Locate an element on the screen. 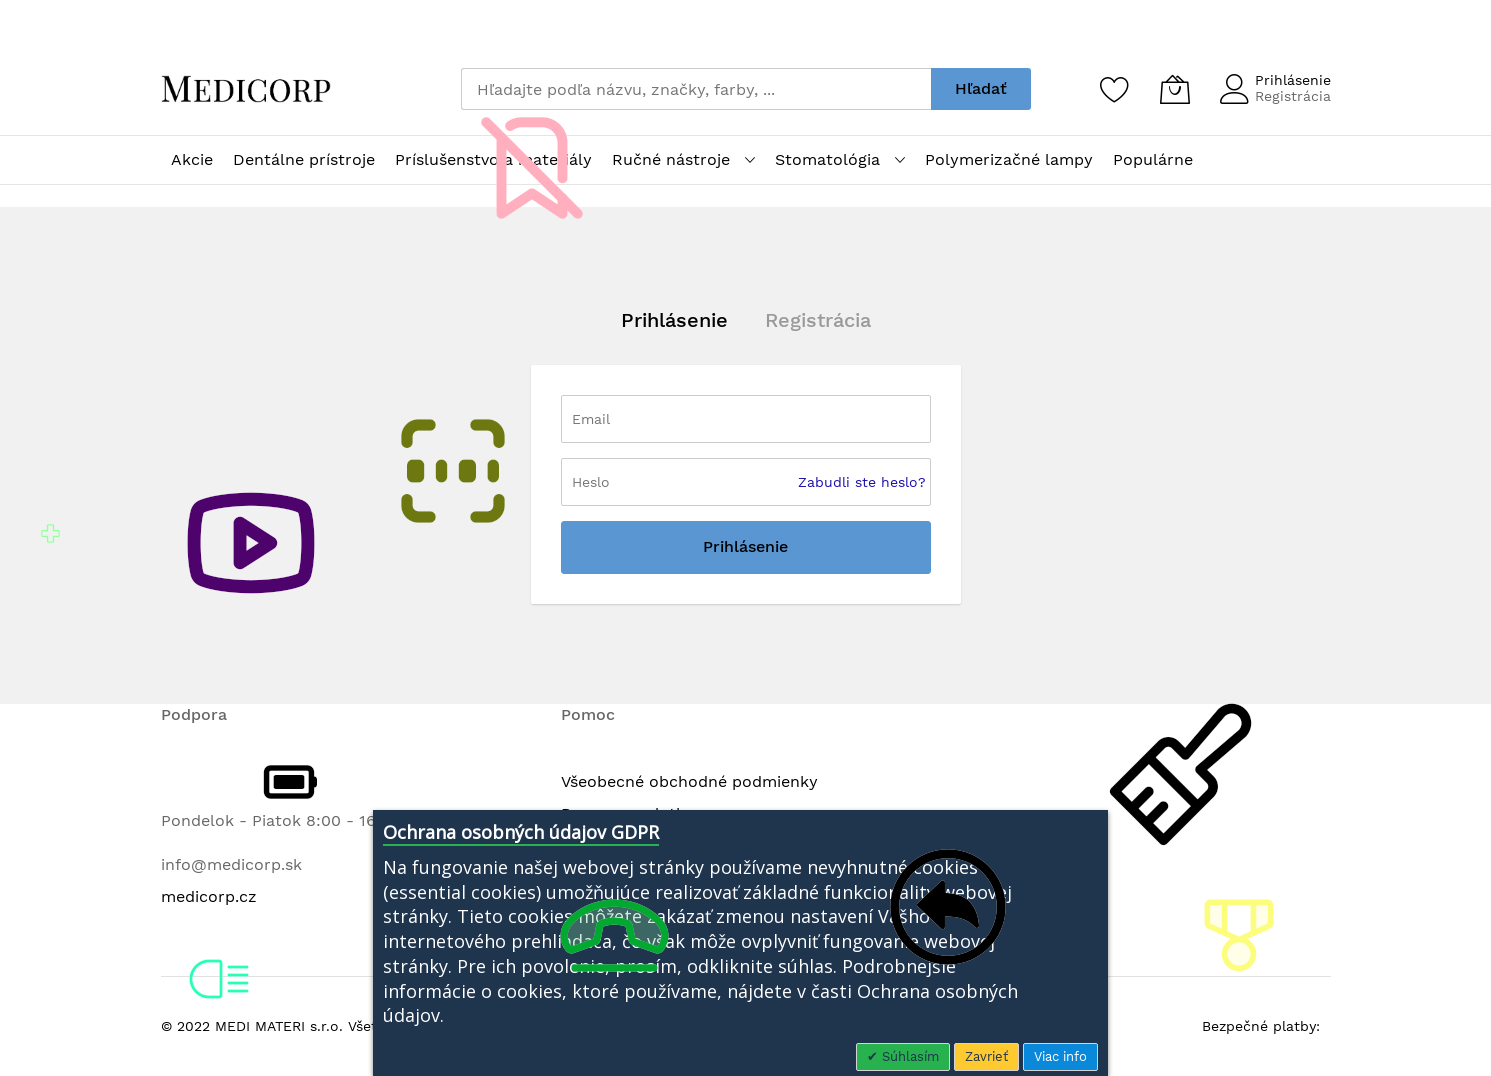 Image resolution: width=1491 pixels, height=1076 pixels. access health or medical information is located at coordinates (50, 533).